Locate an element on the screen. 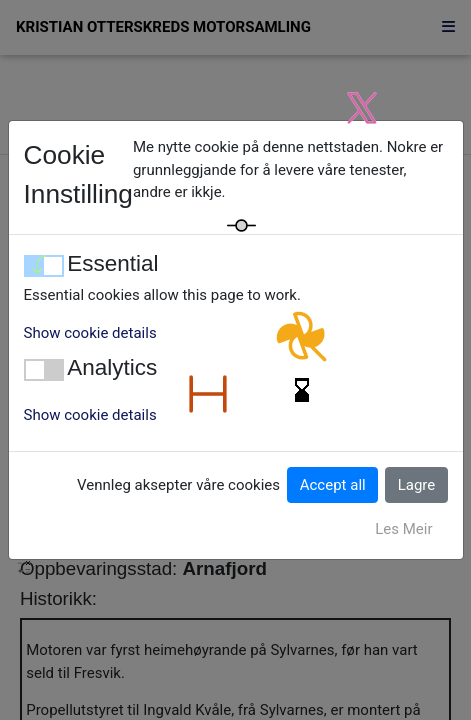 Image resolution: width=471 pixels, height=720 pixels. open calculator or math tools is located at coordinates (24, 567).